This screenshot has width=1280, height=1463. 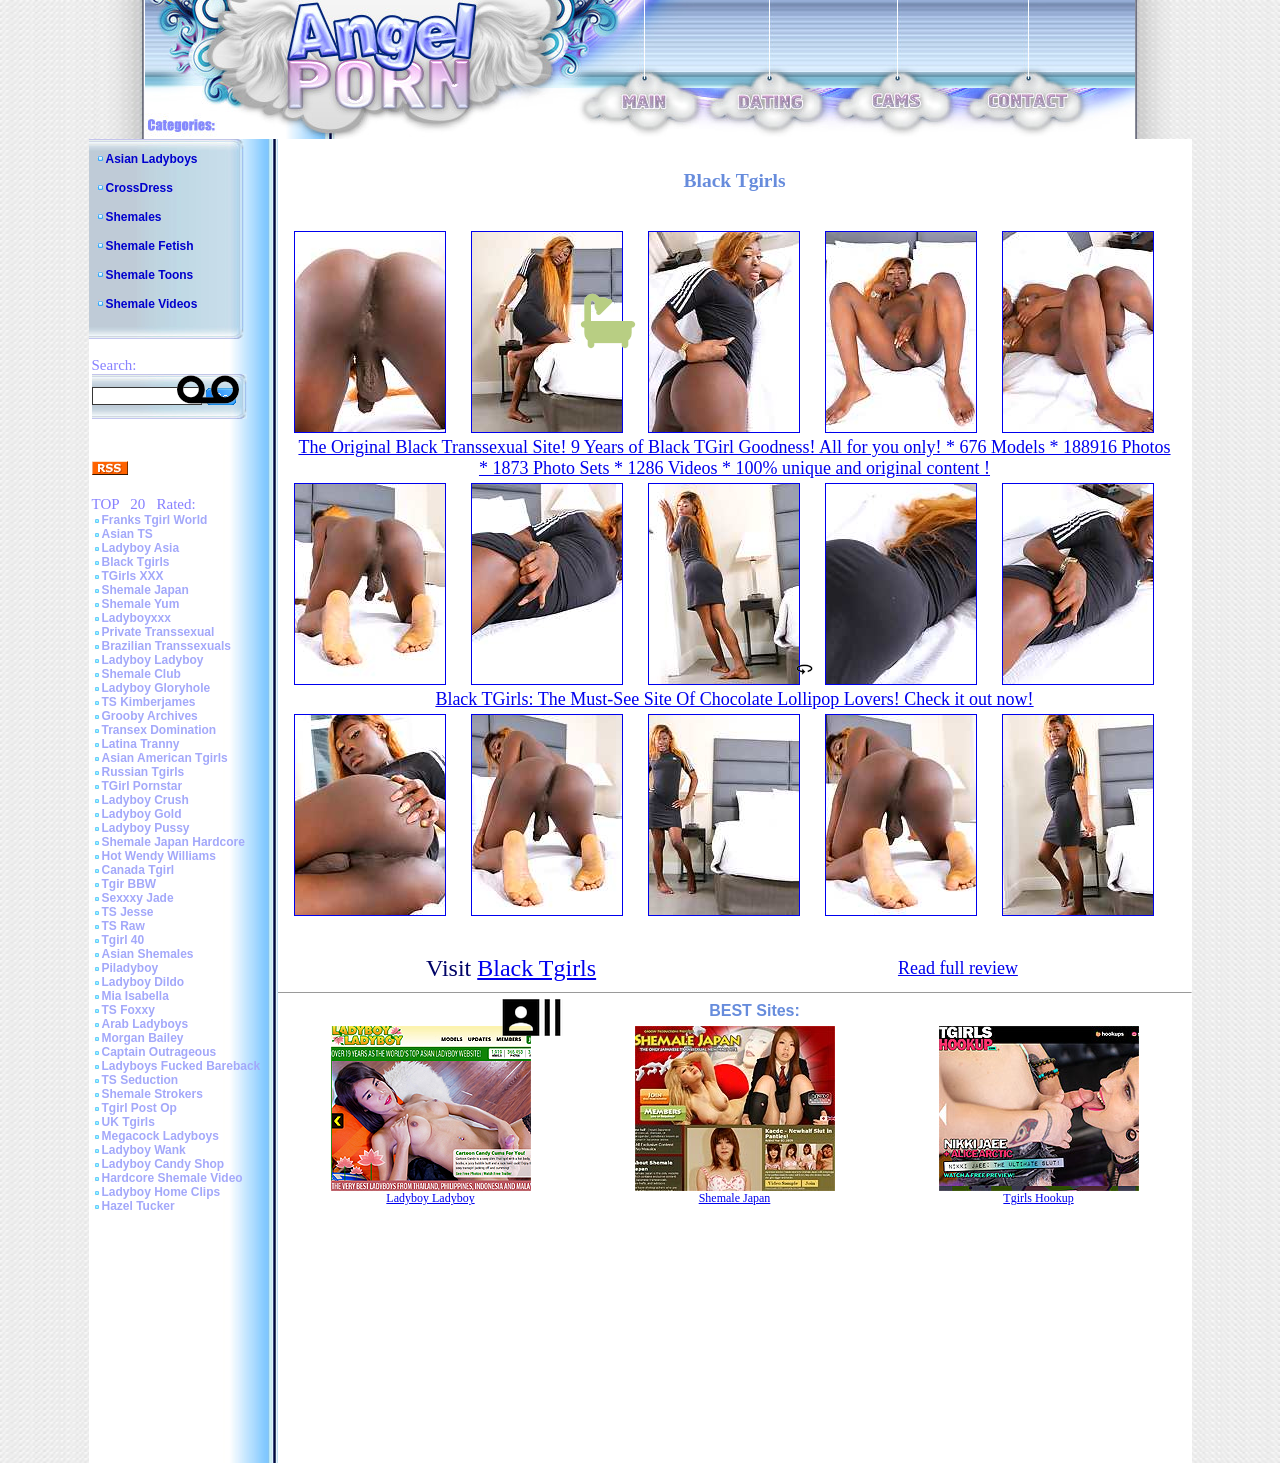 What do you see at coordinates (208, 391) in the screenshot?
I see `access your voicemail messages` at bounding box center [208, 391].